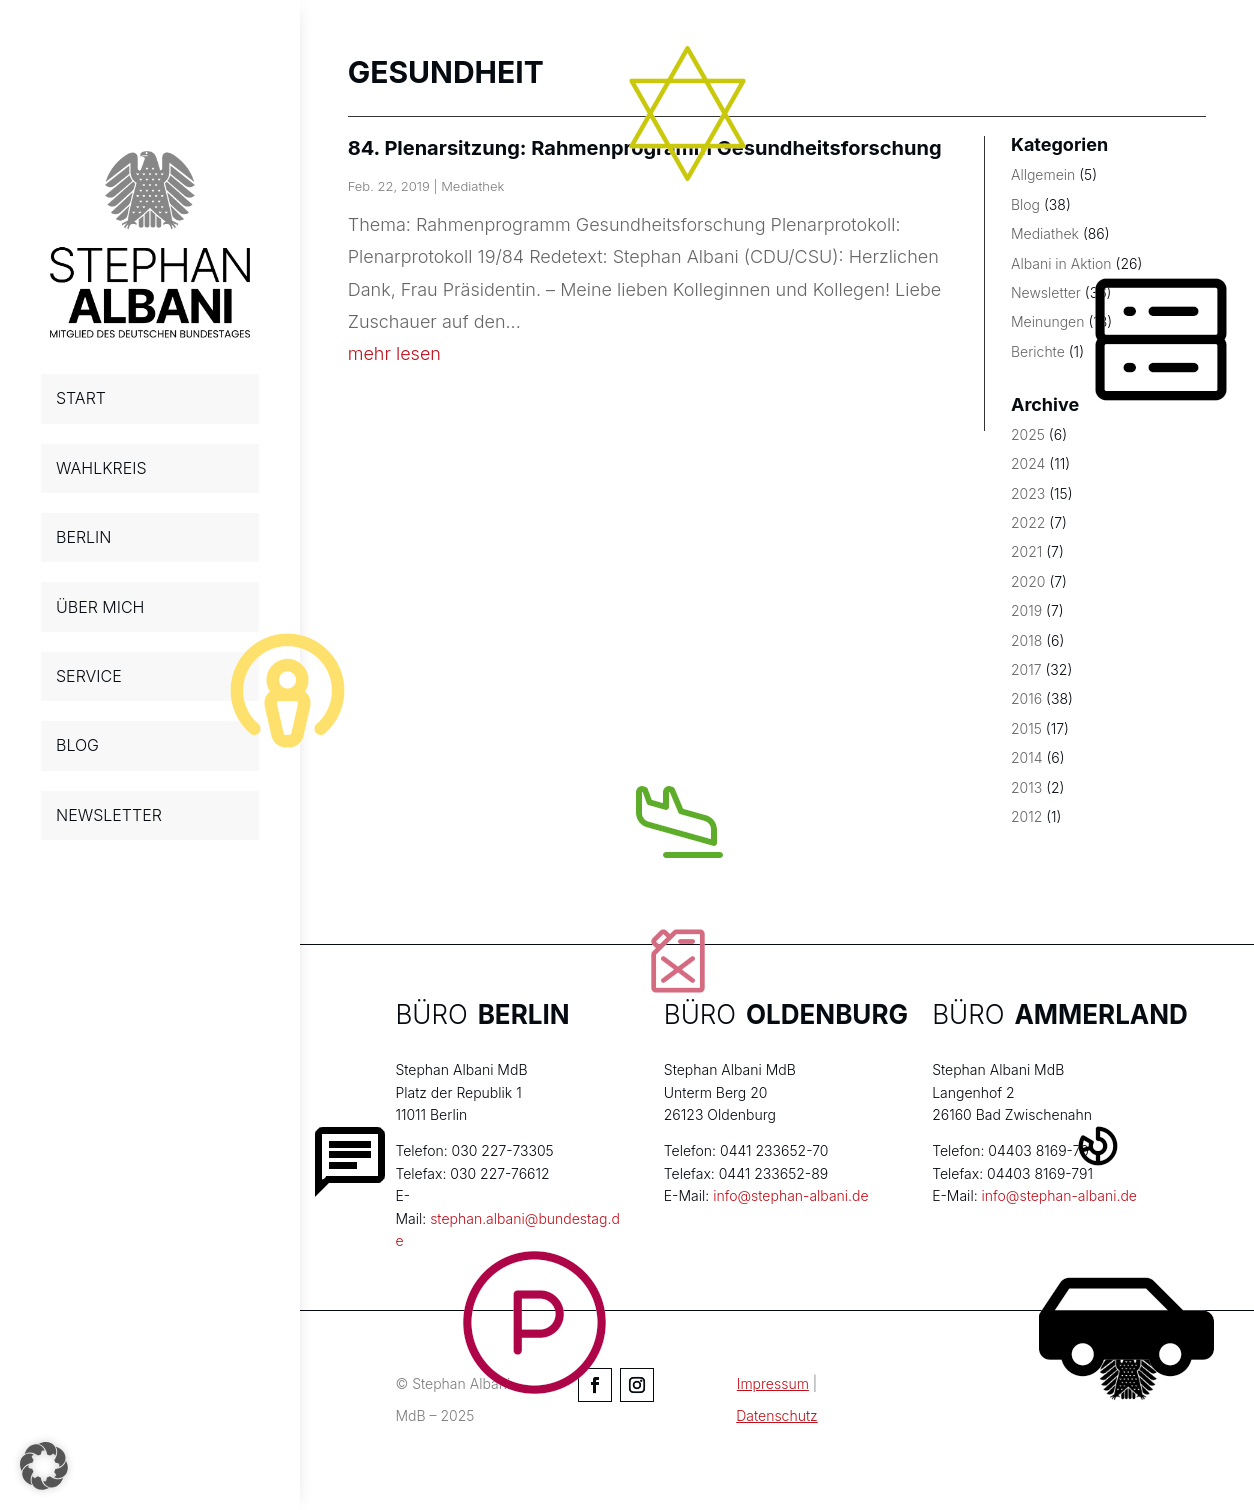  Describe the element at coordinates (350, 1162) in the screenshot. I see `open chat or messaging` at that location.